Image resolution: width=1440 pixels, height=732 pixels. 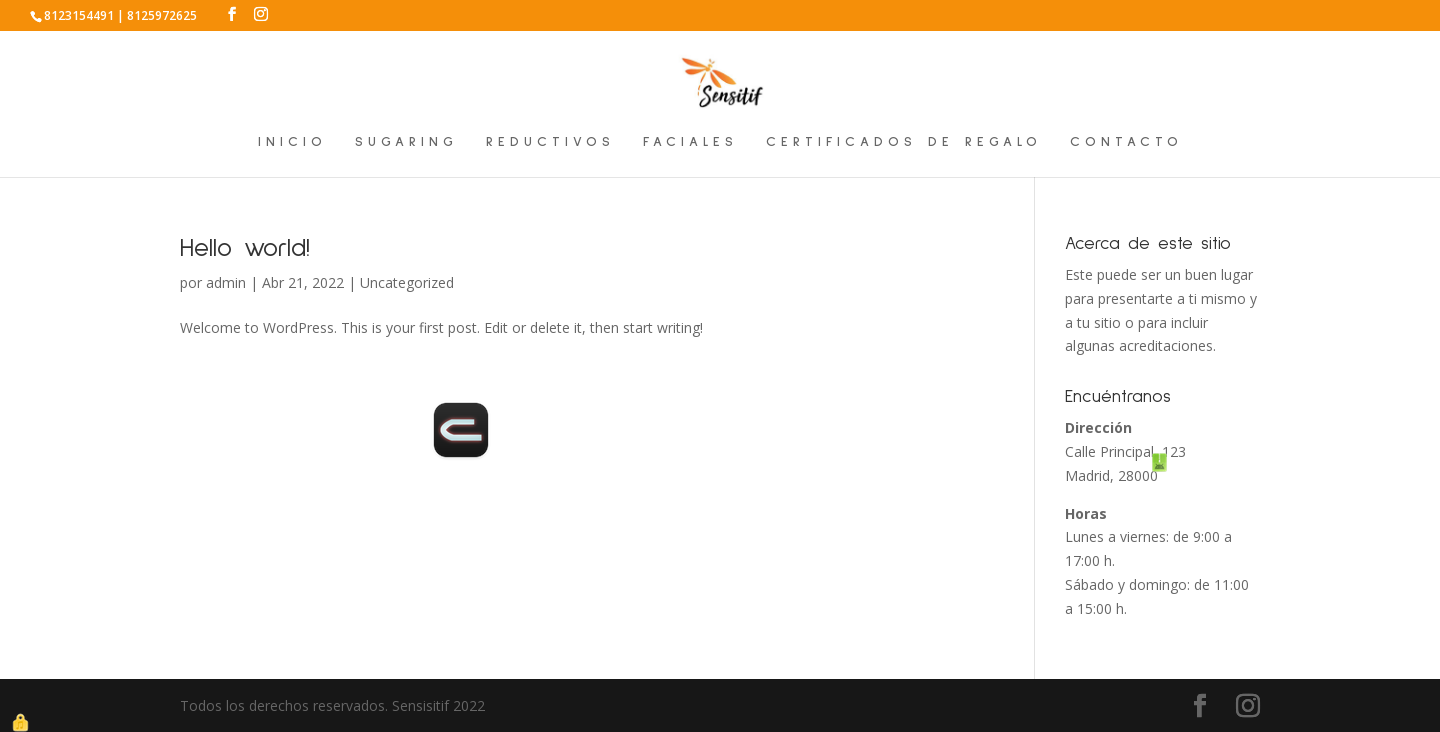 What do you see at coordinates (1159, 462) in the screenshot?
I see `an android application package file` at bounding box center [1159, 462].